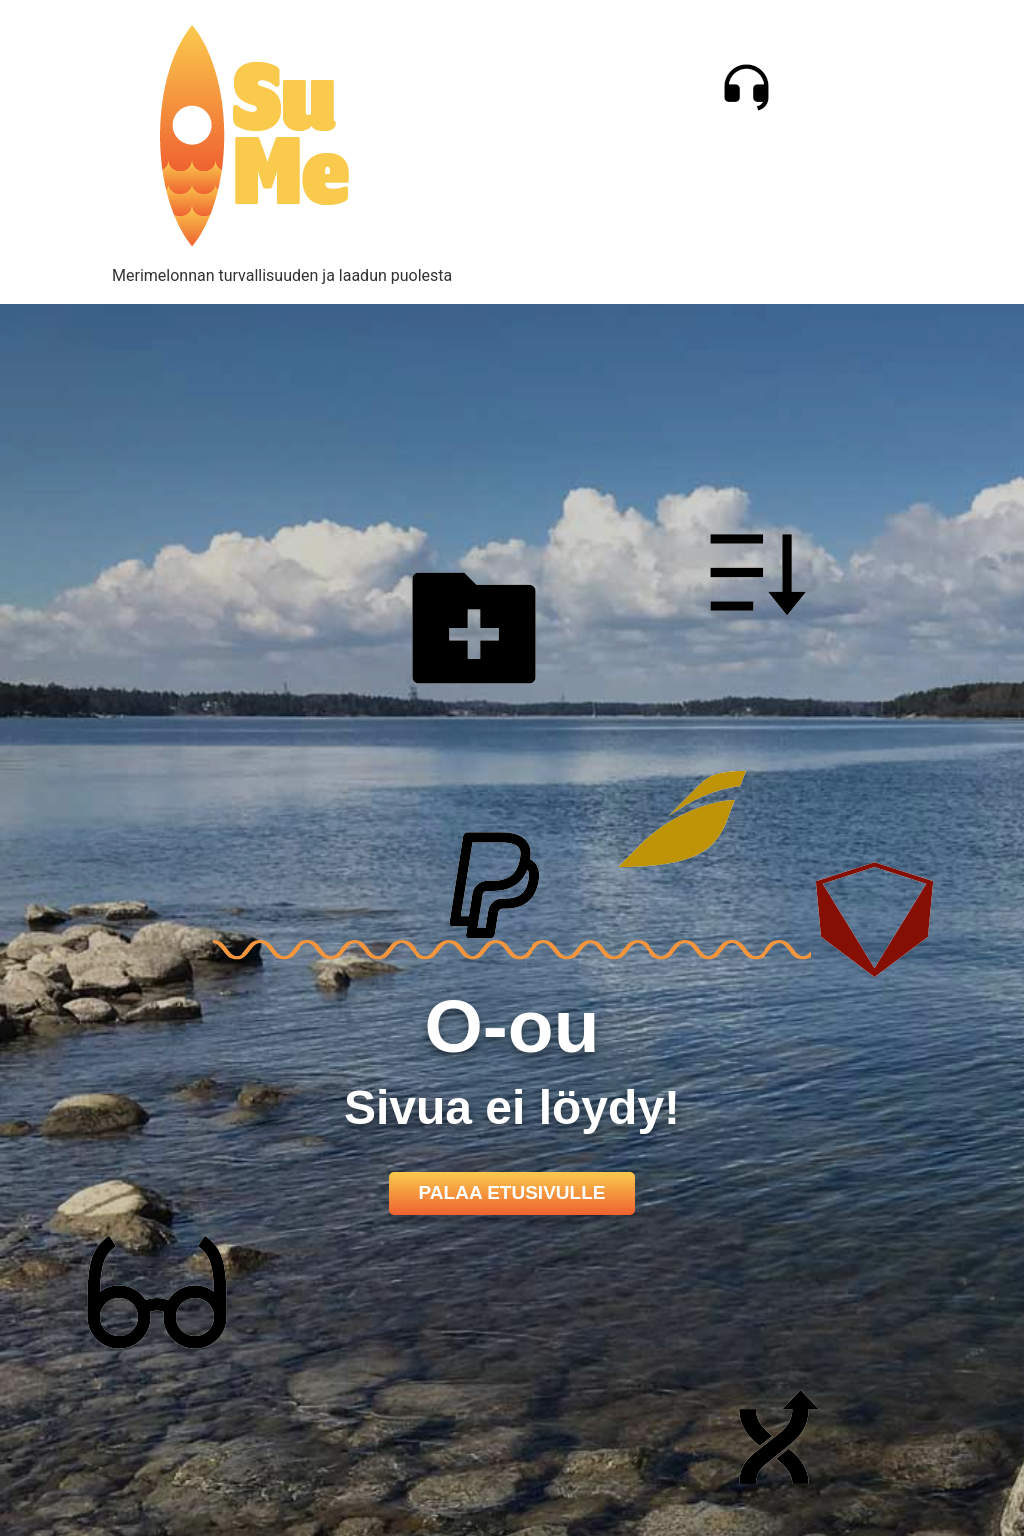 The height and width of the screenshot is (1536, 1024). What do you see at coordinates (746, 86) in the screenshot?
I see `contact customer support` at bounding box center [746, 86].